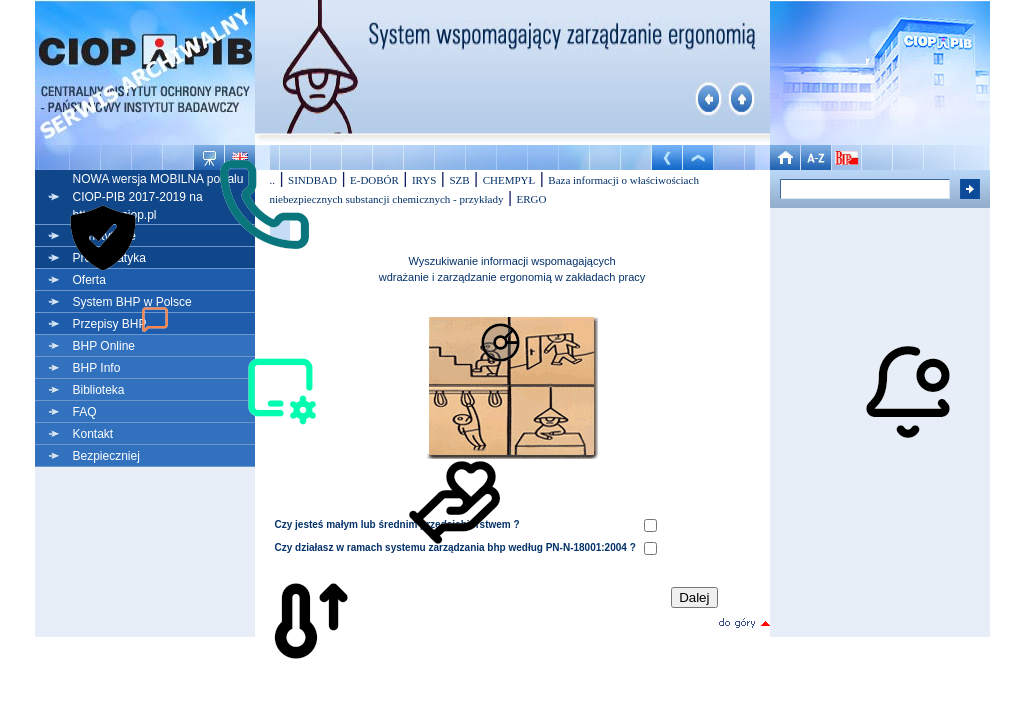 This screenshot has width=1024, height=720. Describe the element at coordinates (155, 319) in the screenshot. I see `open chat or messaging` at that location.